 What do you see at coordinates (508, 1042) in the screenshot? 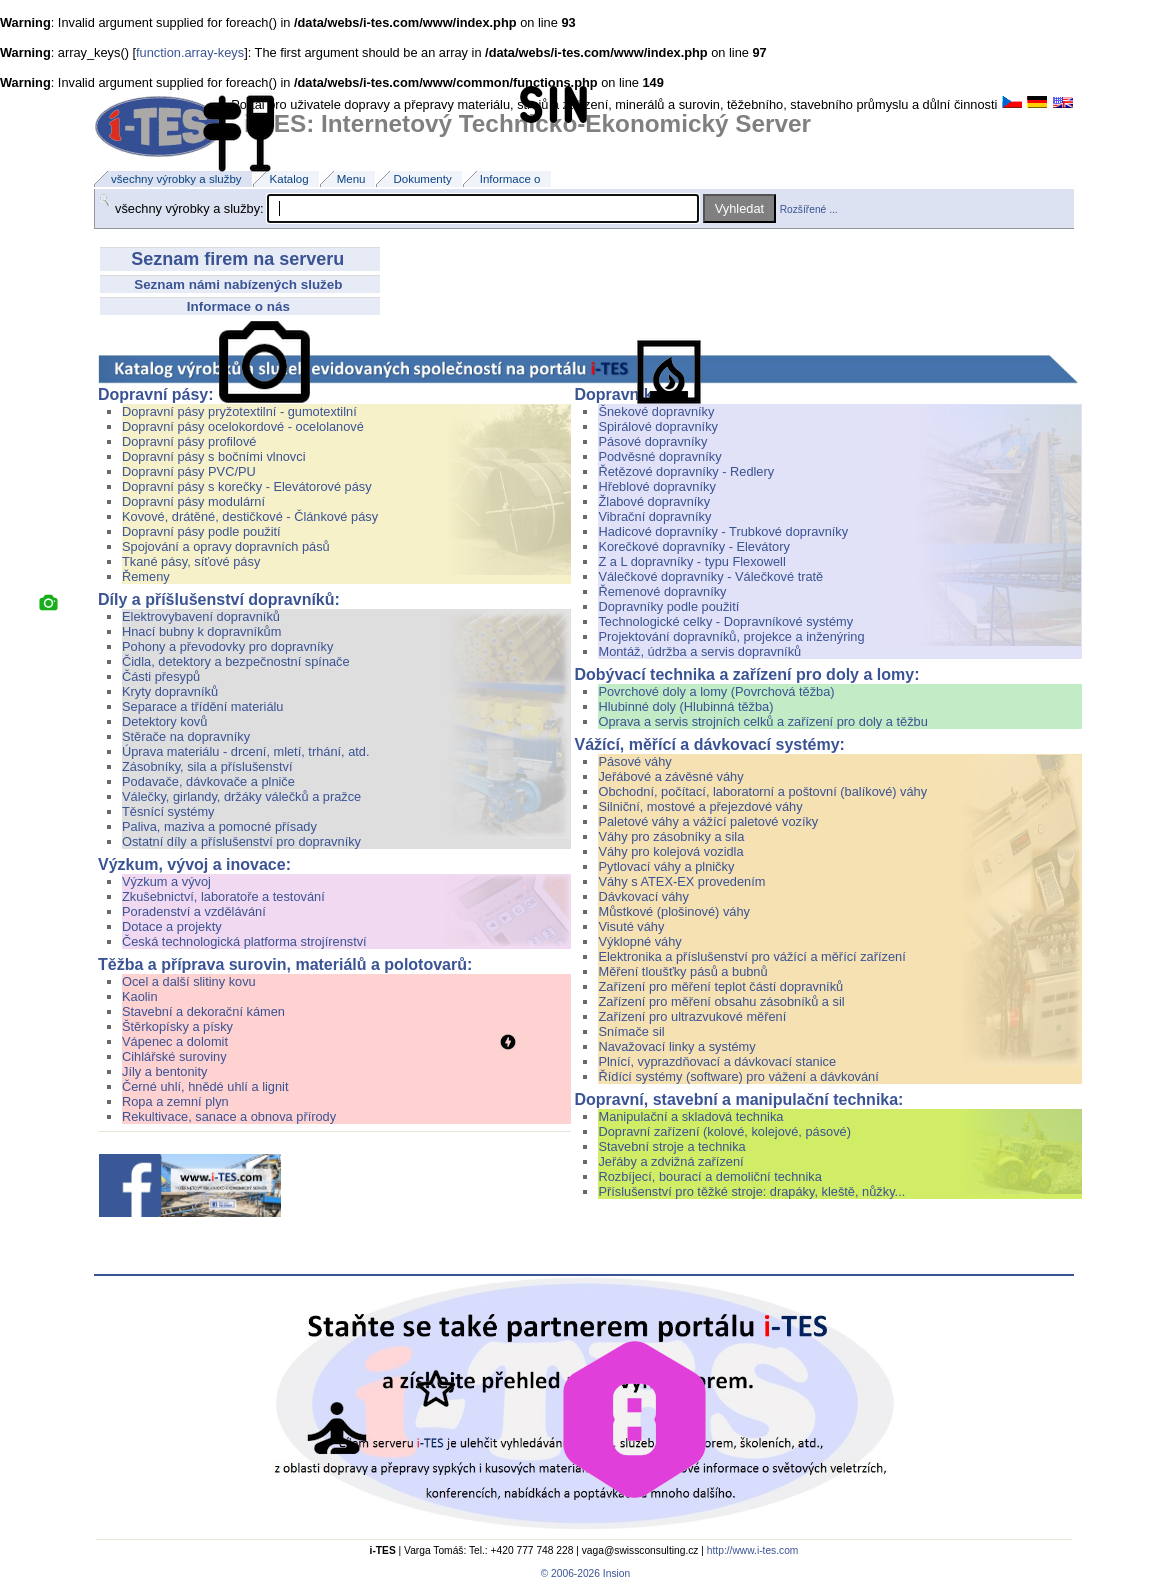
I see `indicates offline or cached content available` at bounding box center [508, 1042].